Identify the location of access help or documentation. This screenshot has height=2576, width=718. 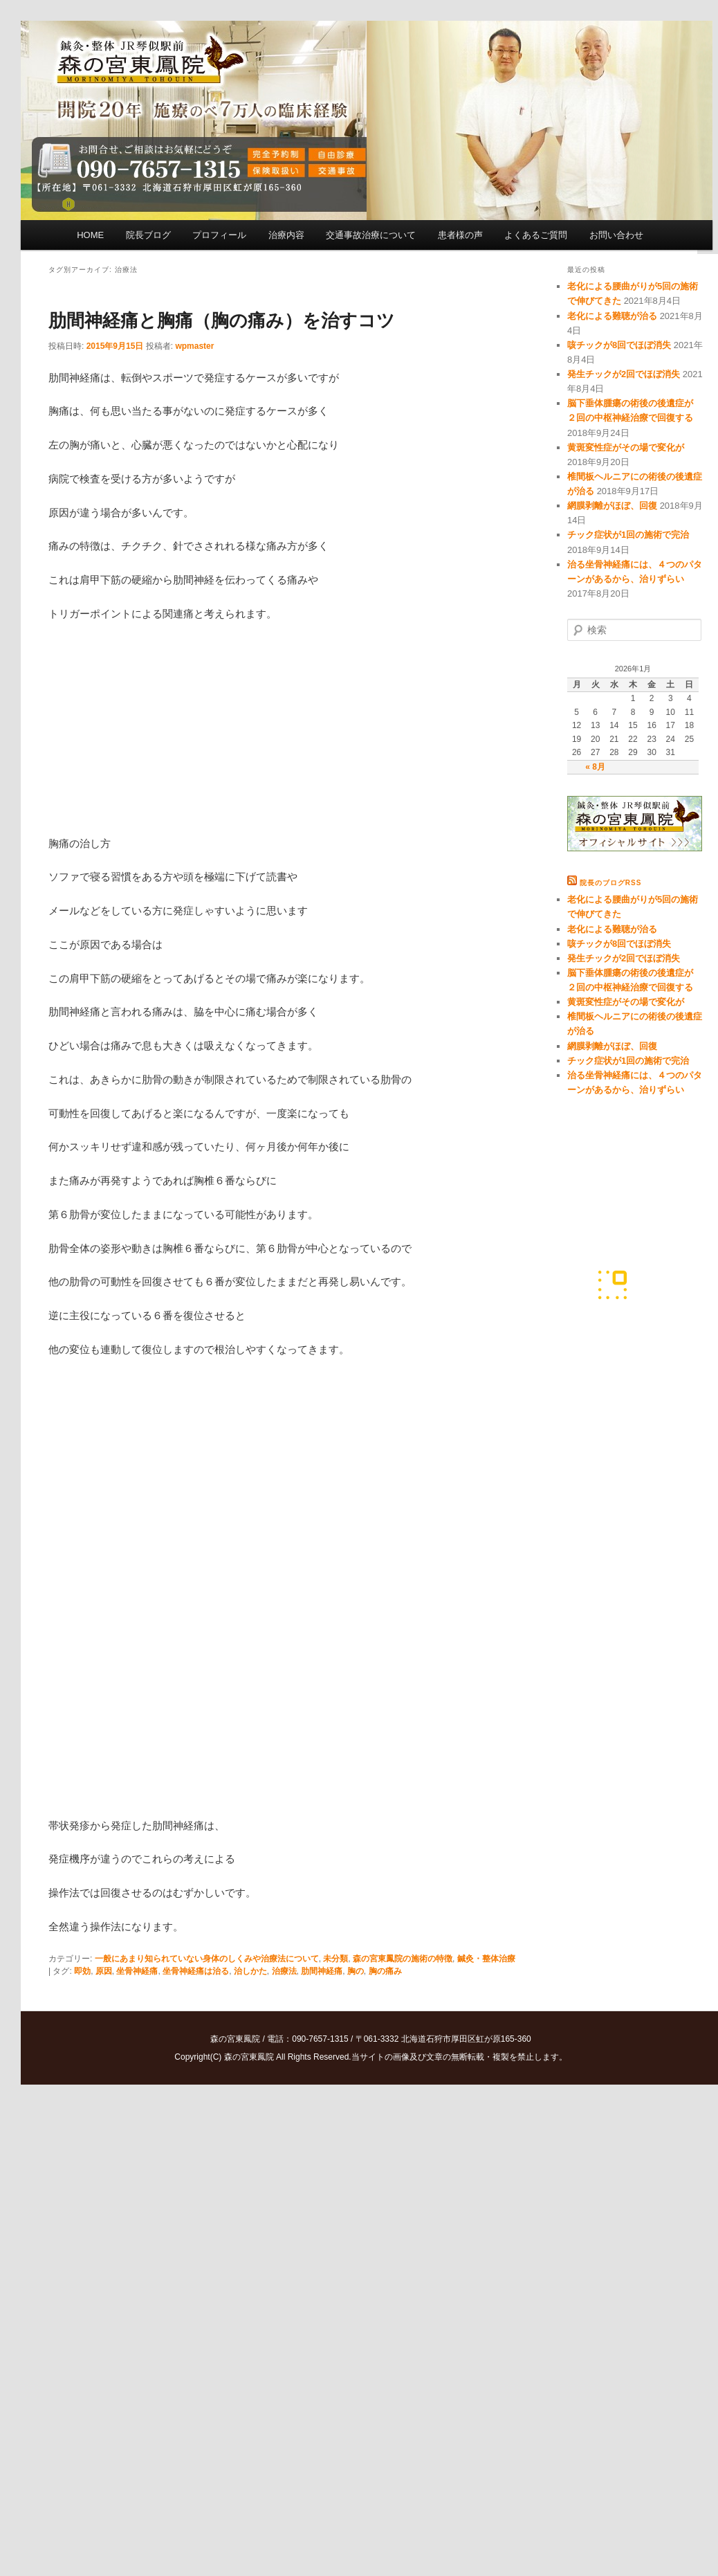
(68, 204).